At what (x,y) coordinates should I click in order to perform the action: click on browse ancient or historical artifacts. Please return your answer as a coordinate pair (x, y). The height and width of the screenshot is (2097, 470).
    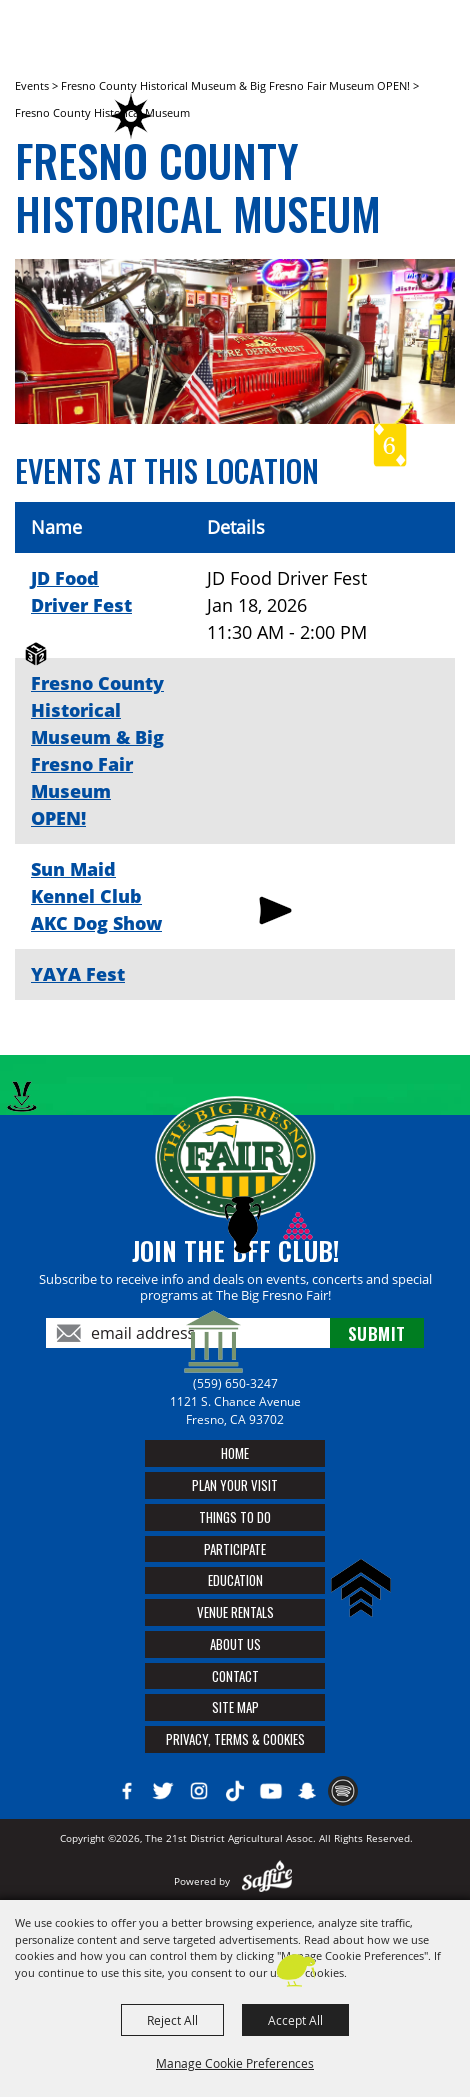
    Looking at the image, I should click on (243, 1225).